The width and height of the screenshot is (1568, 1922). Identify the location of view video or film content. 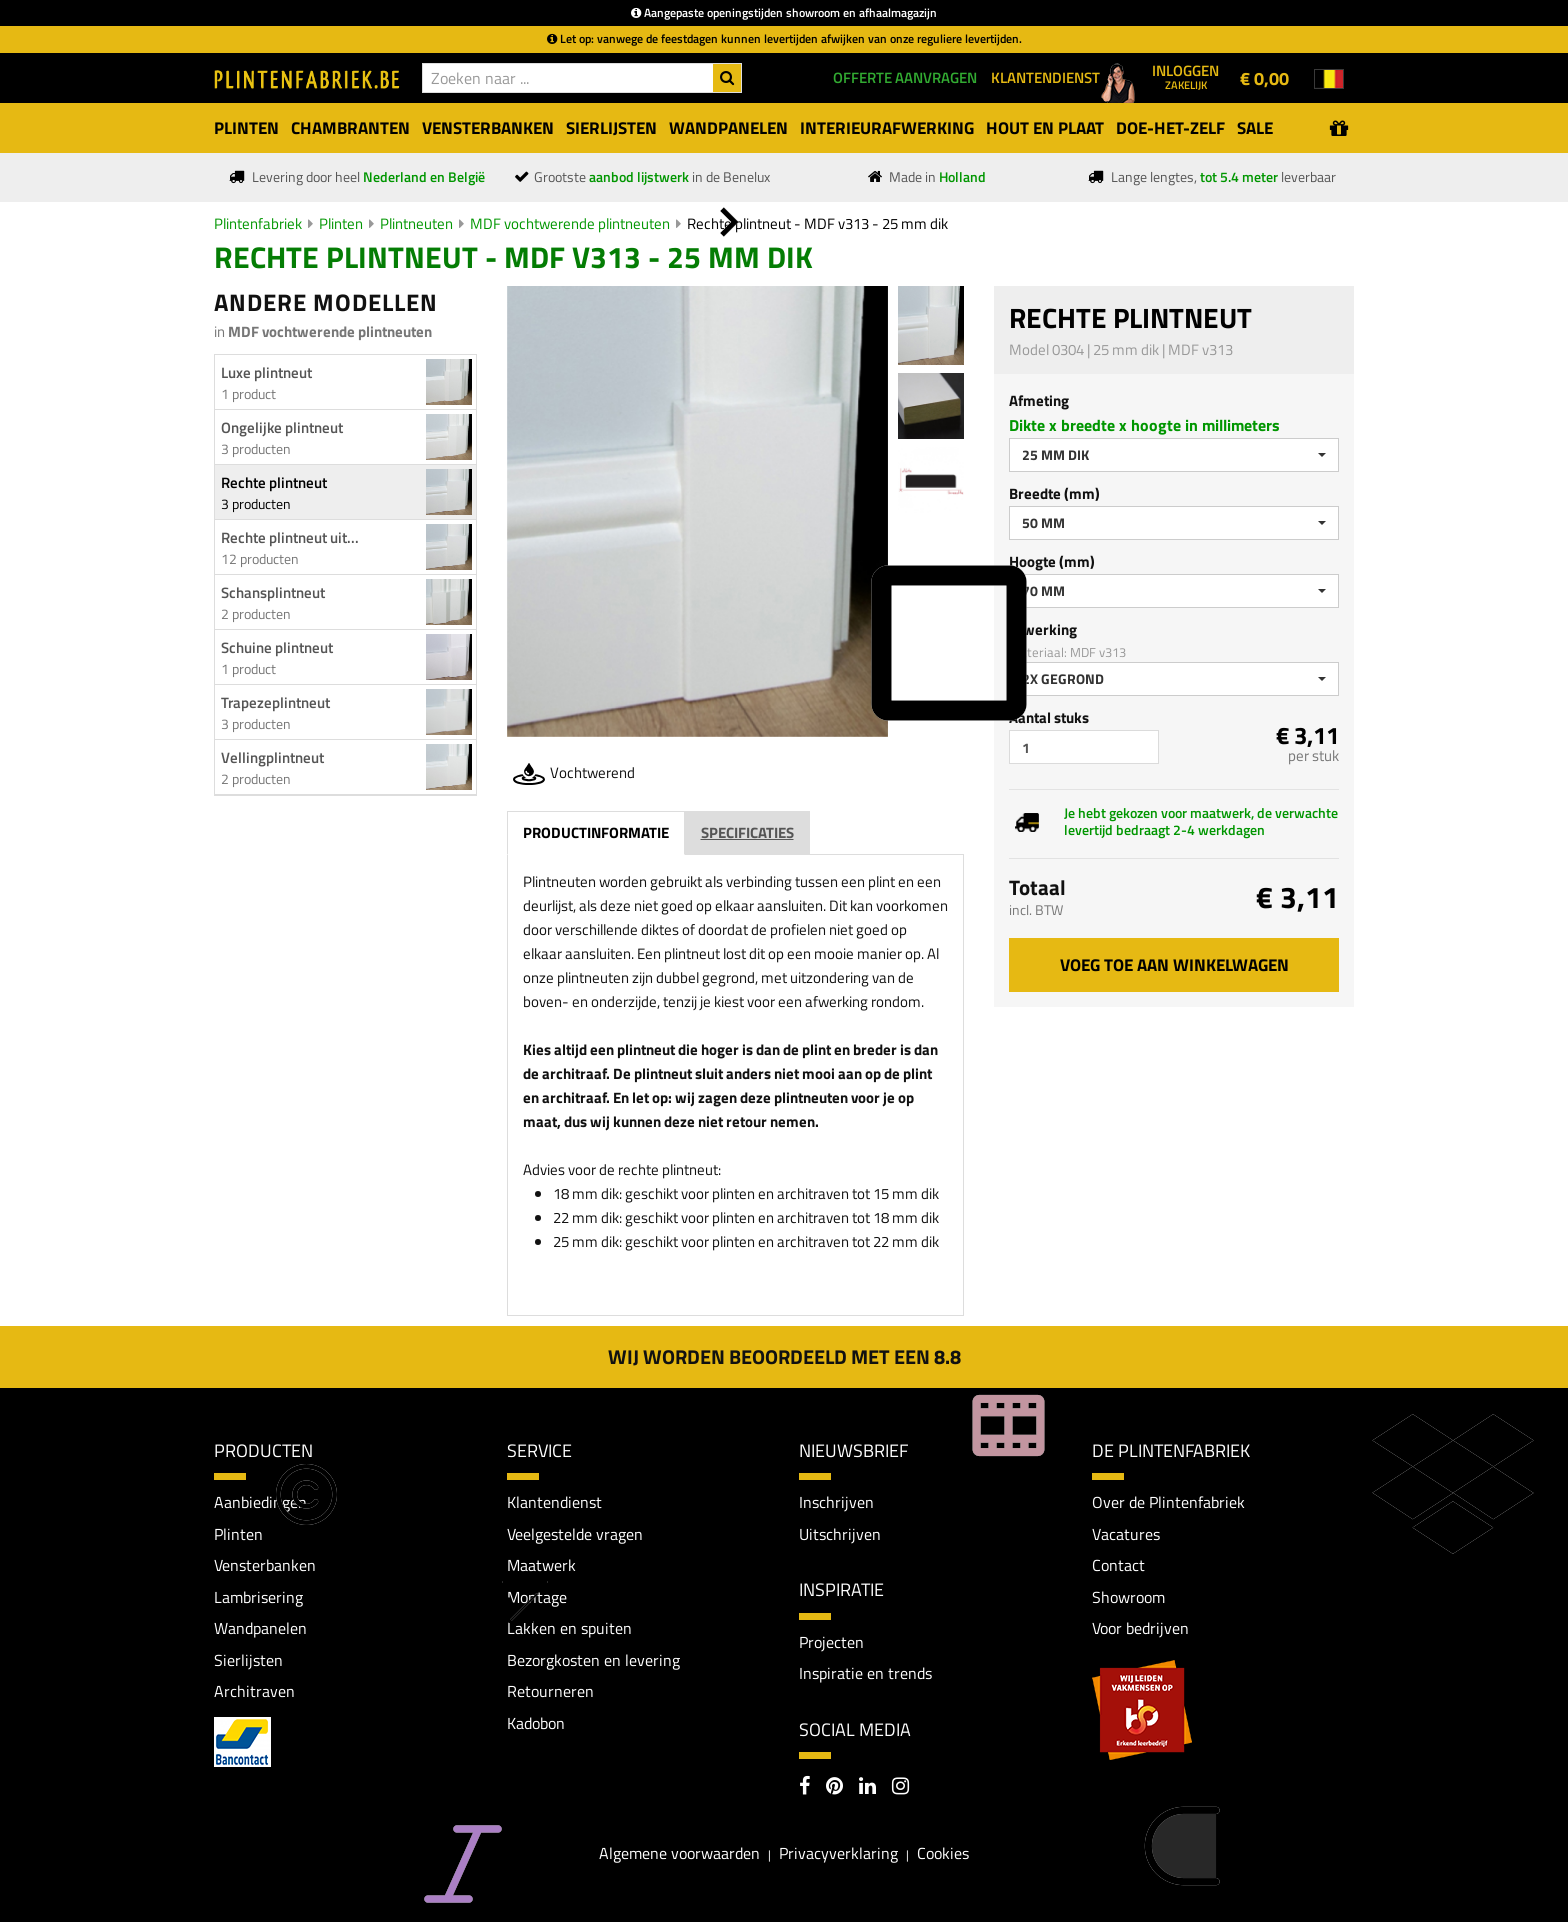
(1008, 1425).